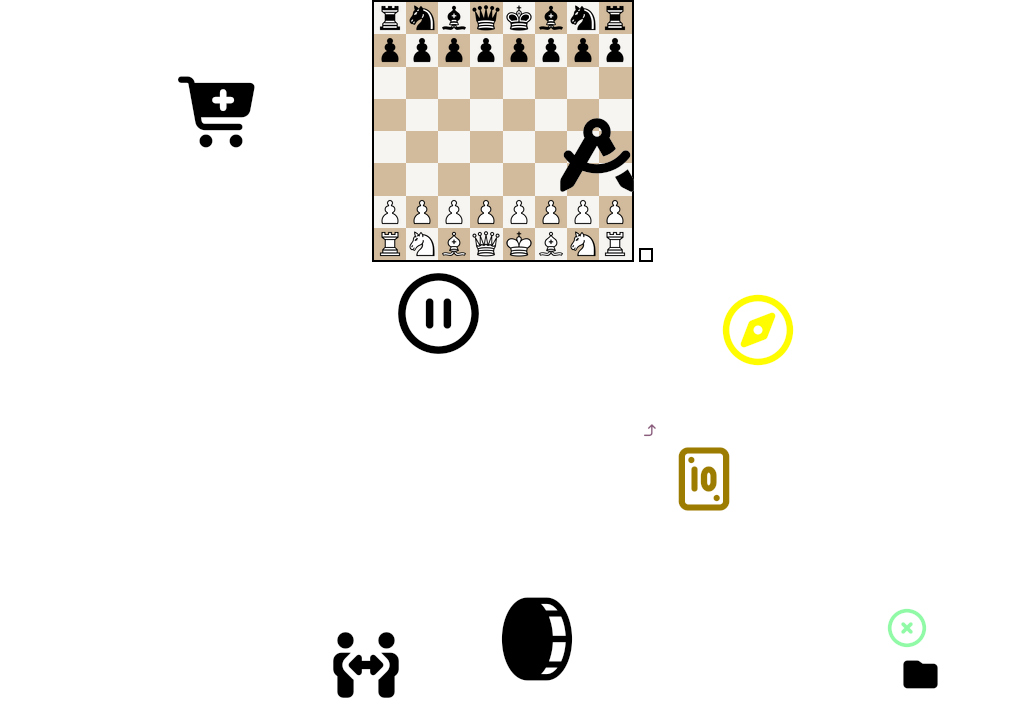  I want to click on view coin or currency balance, so click(537, 639).